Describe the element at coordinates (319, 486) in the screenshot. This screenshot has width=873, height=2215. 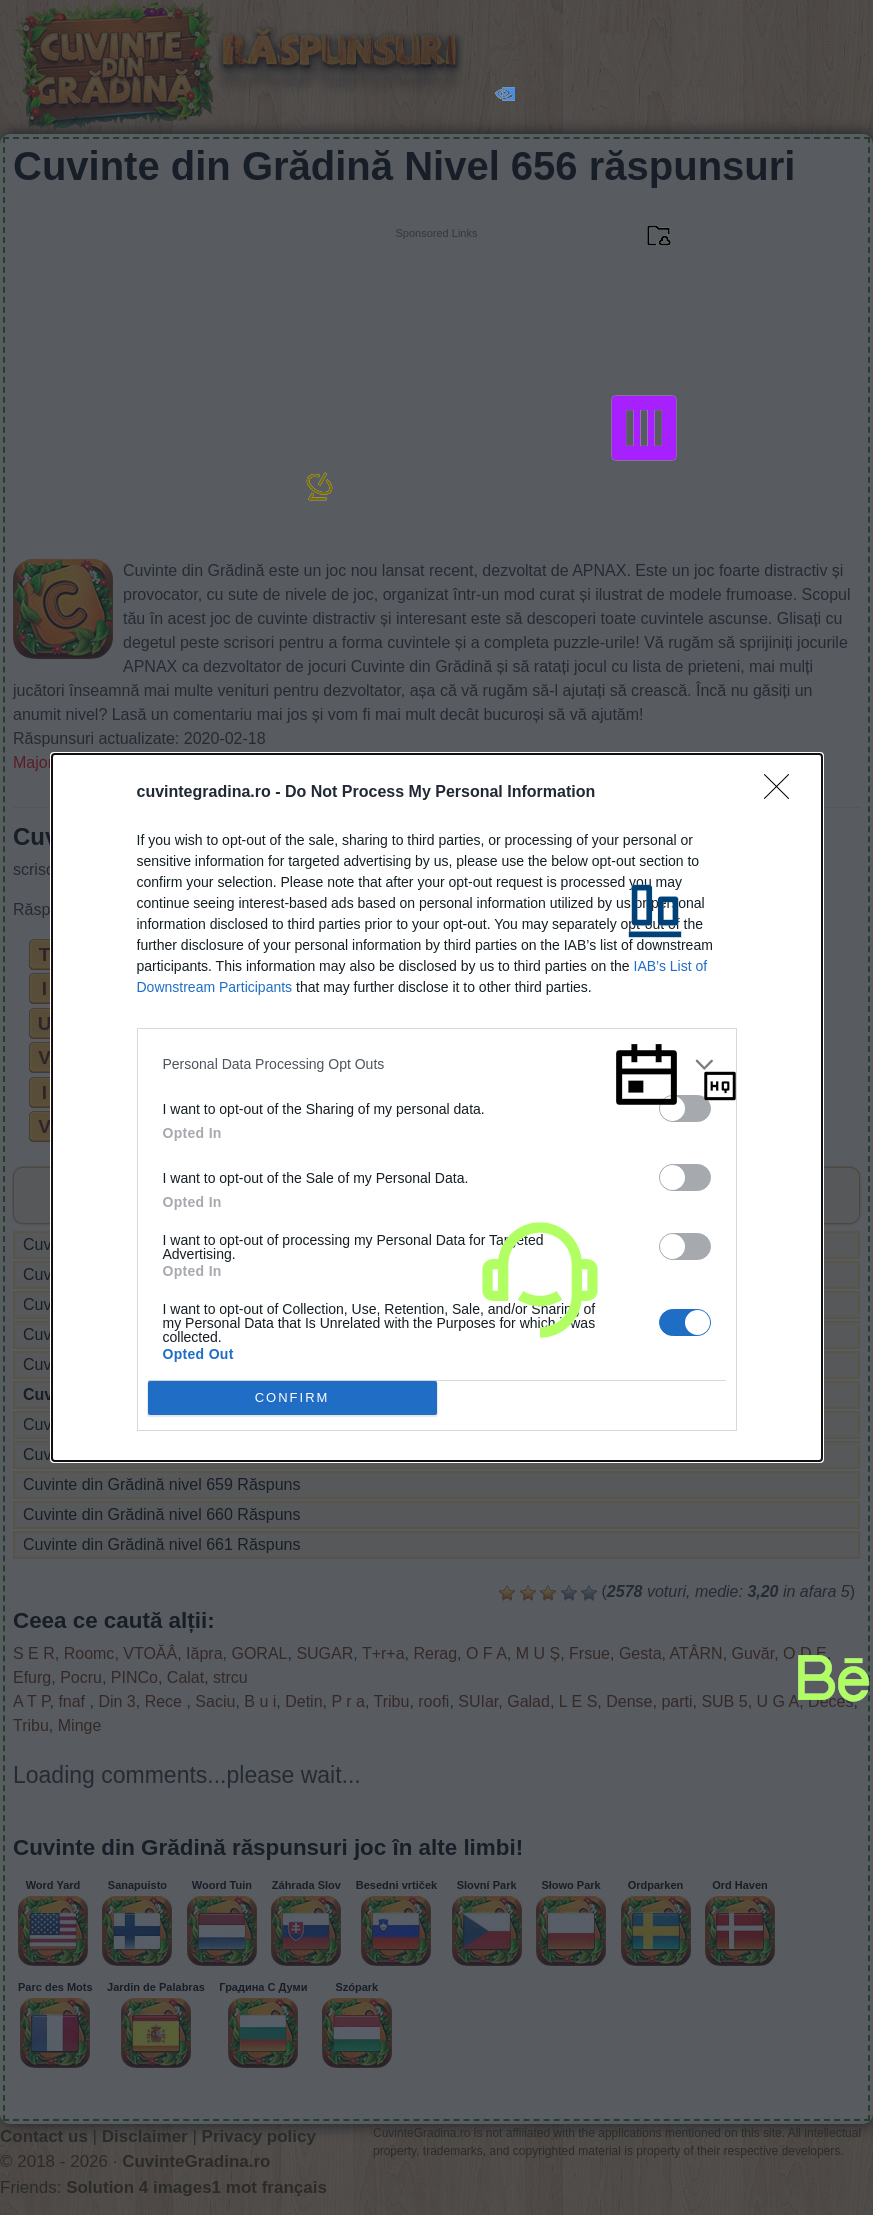
I see `access radar or scanning functionality` at that location.